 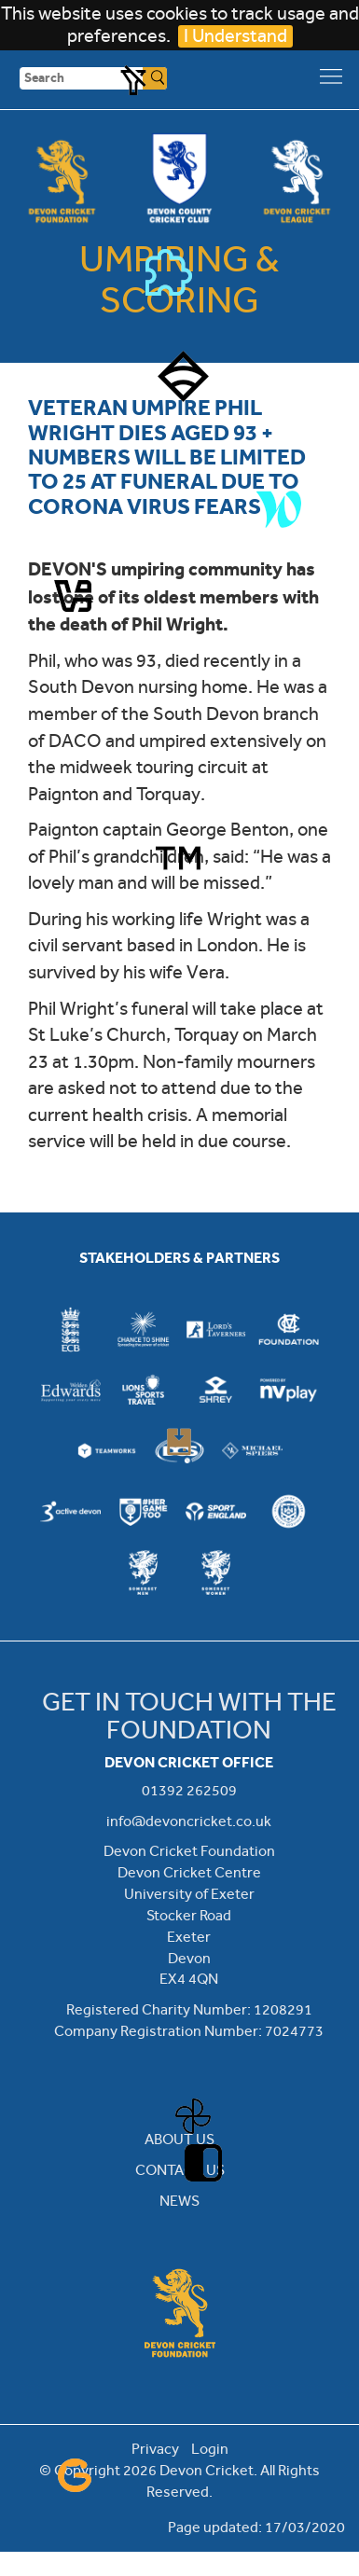 I want to click on open google photos app, so click(x=193, y=2116).